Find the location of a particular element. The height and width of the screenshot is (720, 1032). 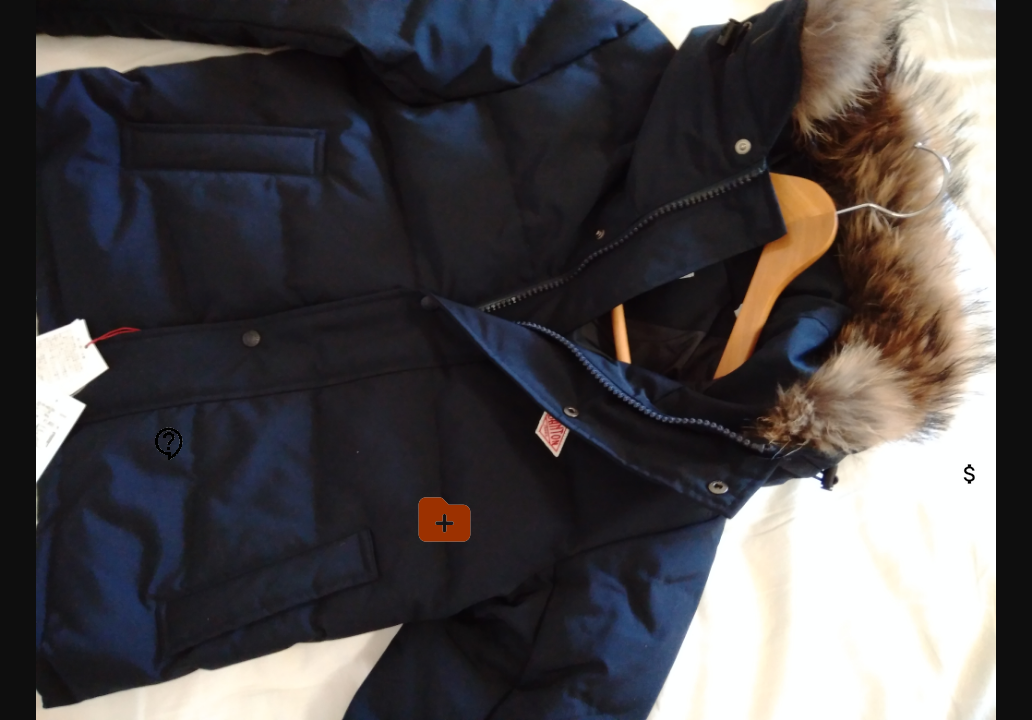

create a new folder is located at coordinates (444, 519).